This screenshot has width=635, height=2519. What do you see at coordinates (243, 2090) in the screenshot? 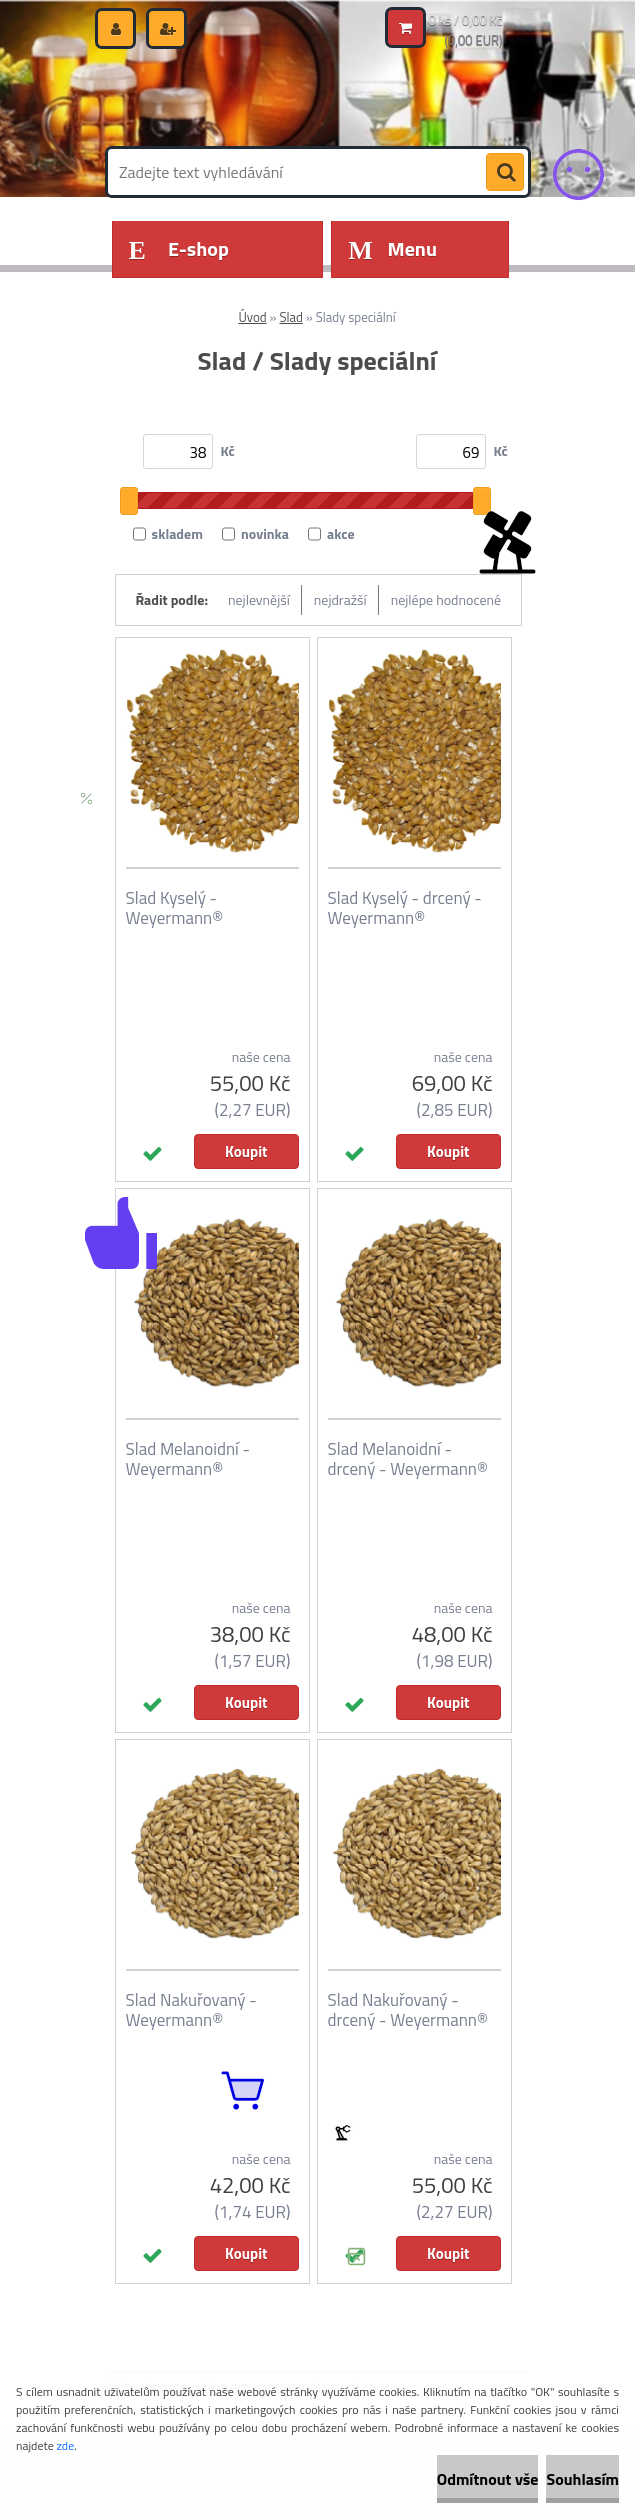
I see `view your shopping cart` at bounding box center [243, 2090].